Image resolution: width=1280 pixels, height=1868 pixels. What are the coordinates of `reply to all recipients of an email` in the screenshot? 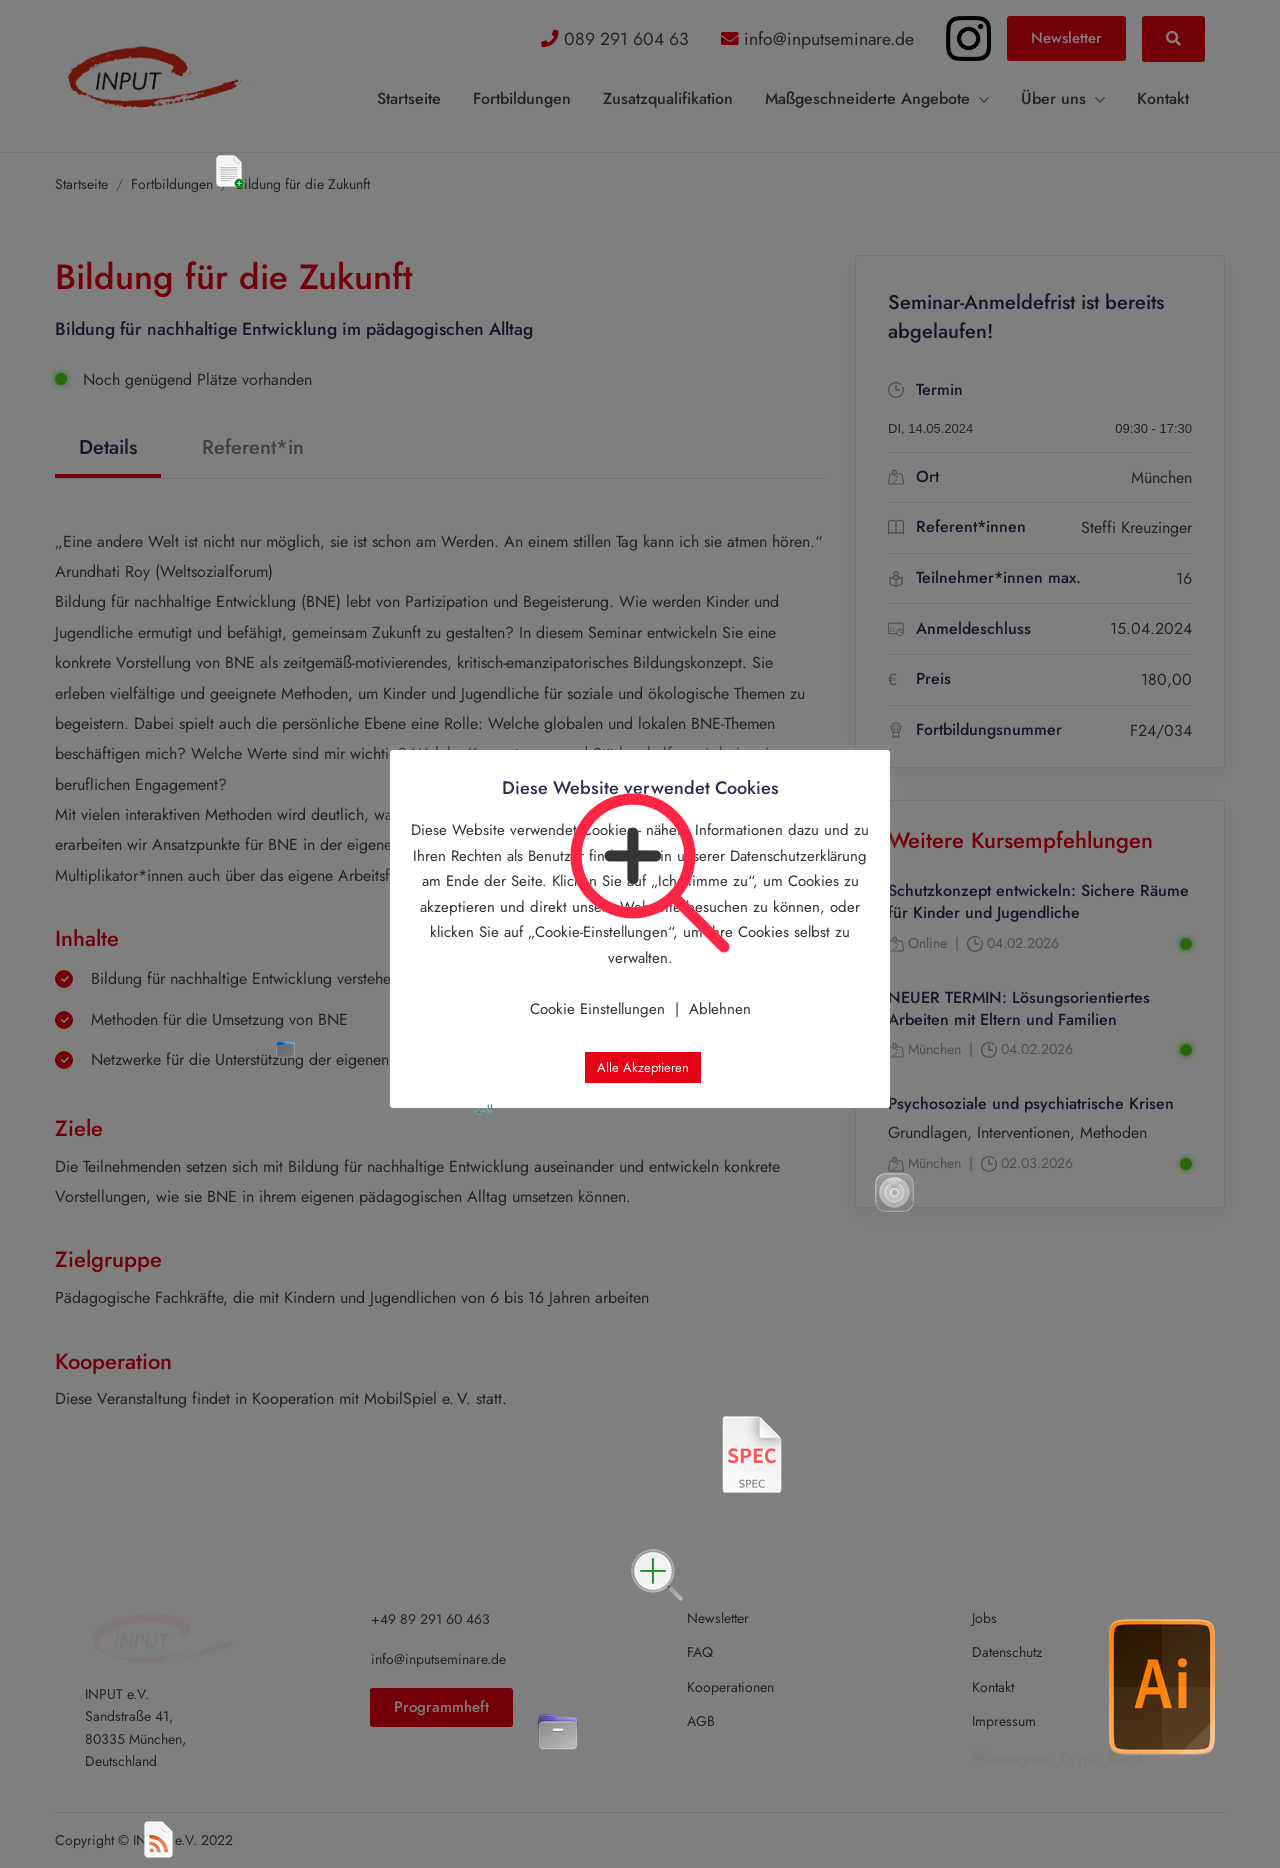 It's located at (483, 1108).